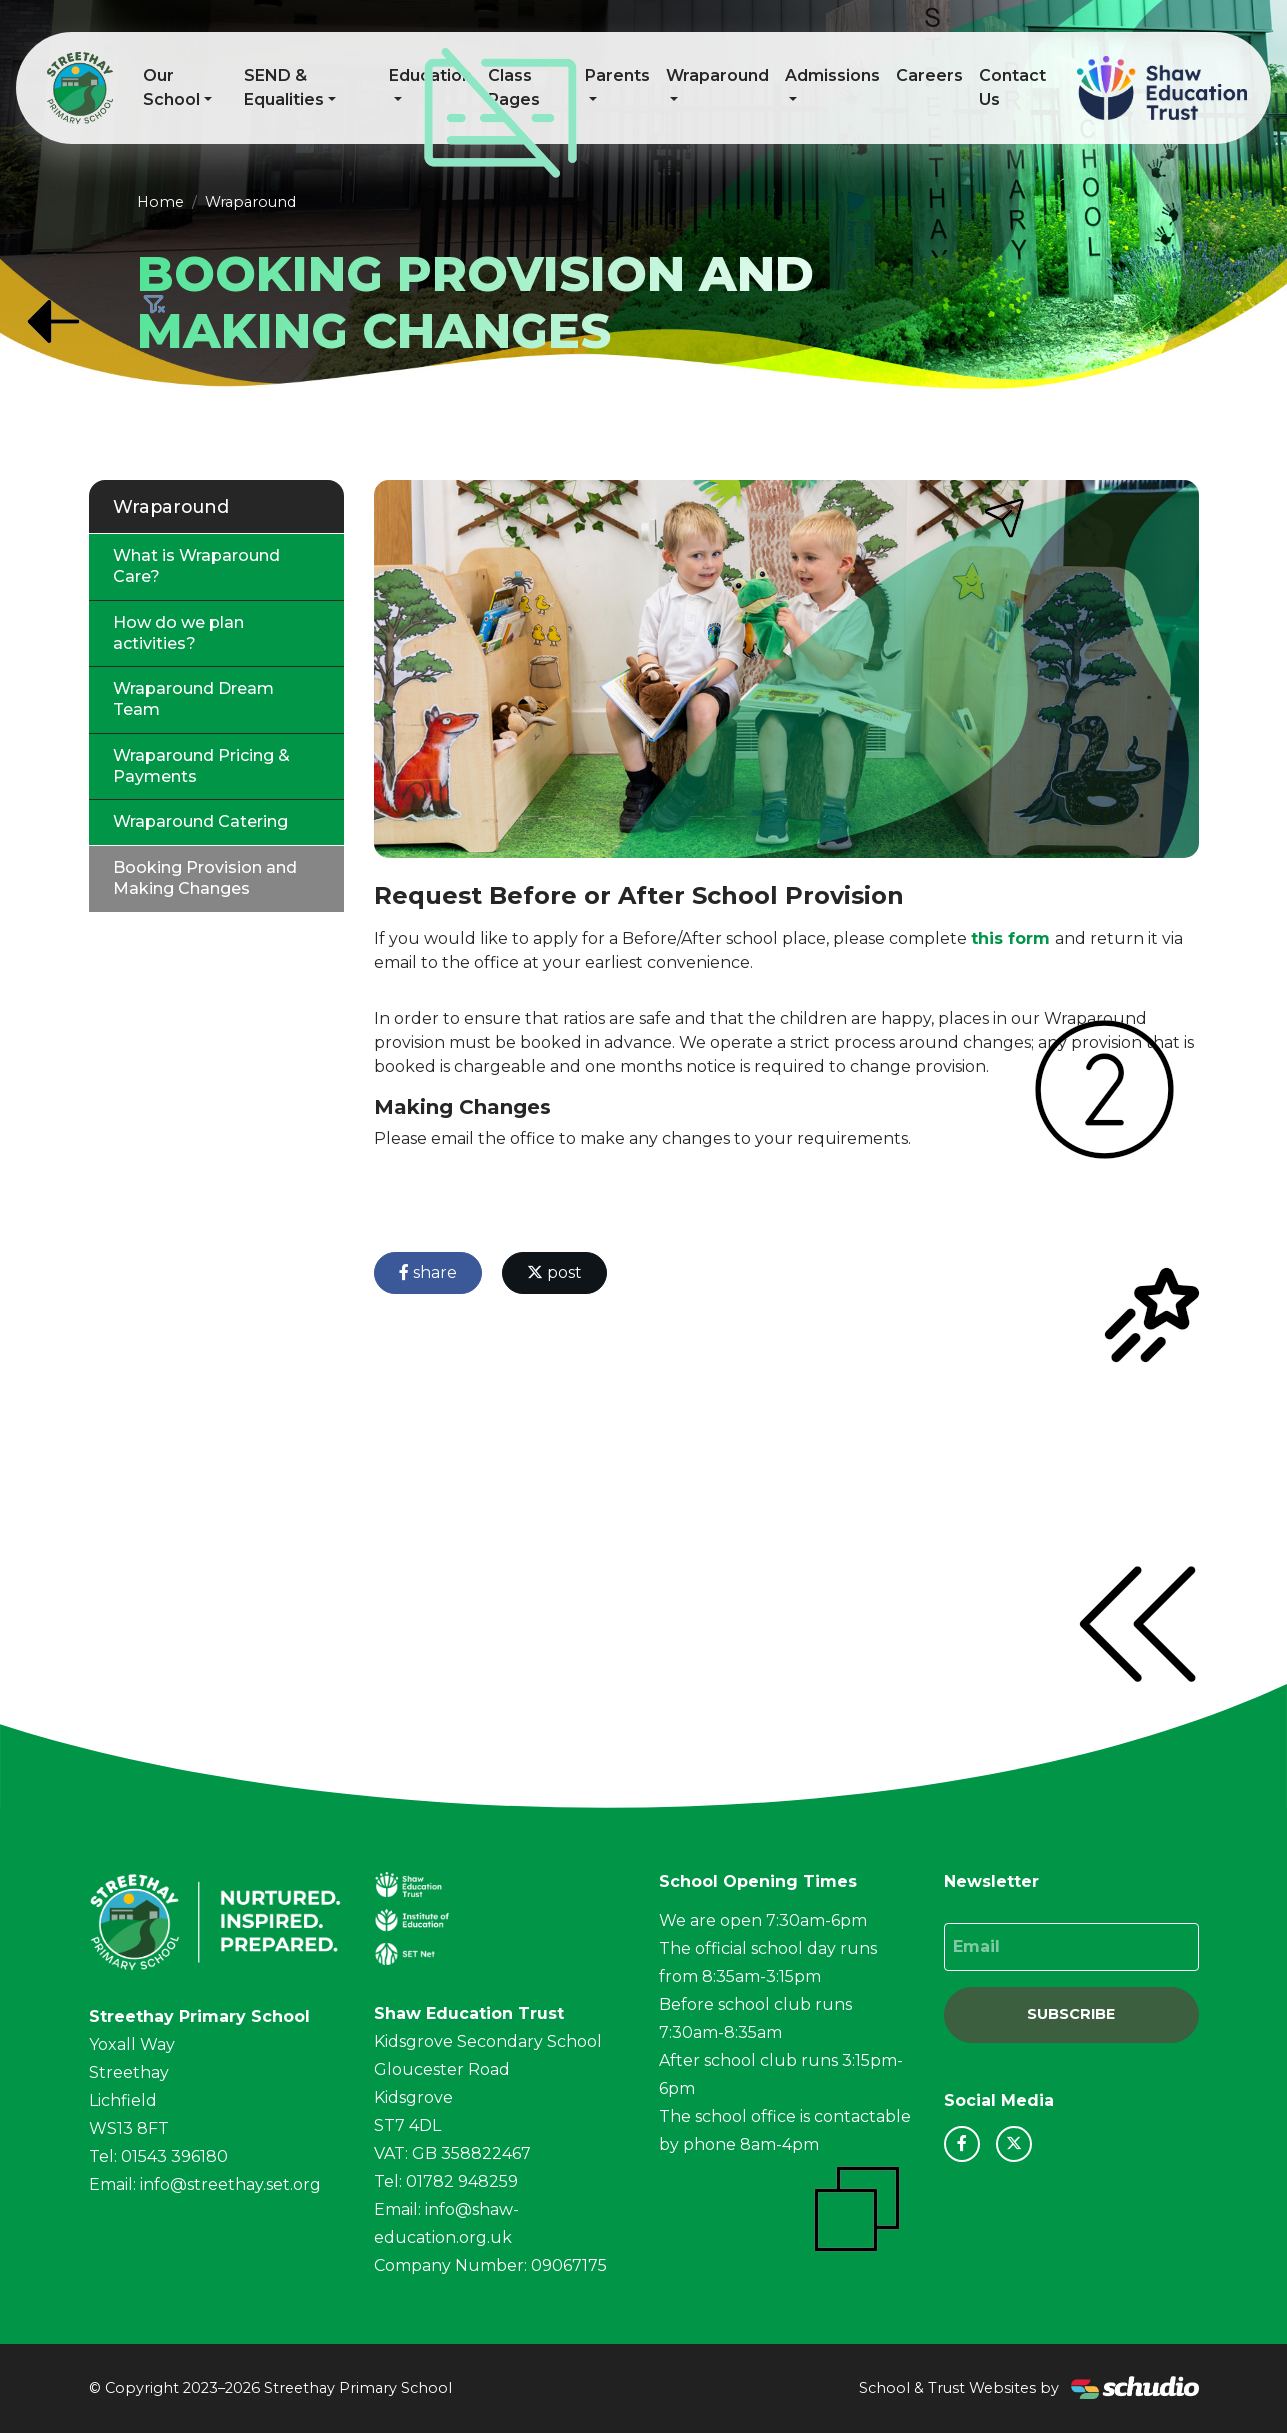 This screenshot has width=1287, height=2433. I want to click on go back to the beginning, so click(1143, 1624).